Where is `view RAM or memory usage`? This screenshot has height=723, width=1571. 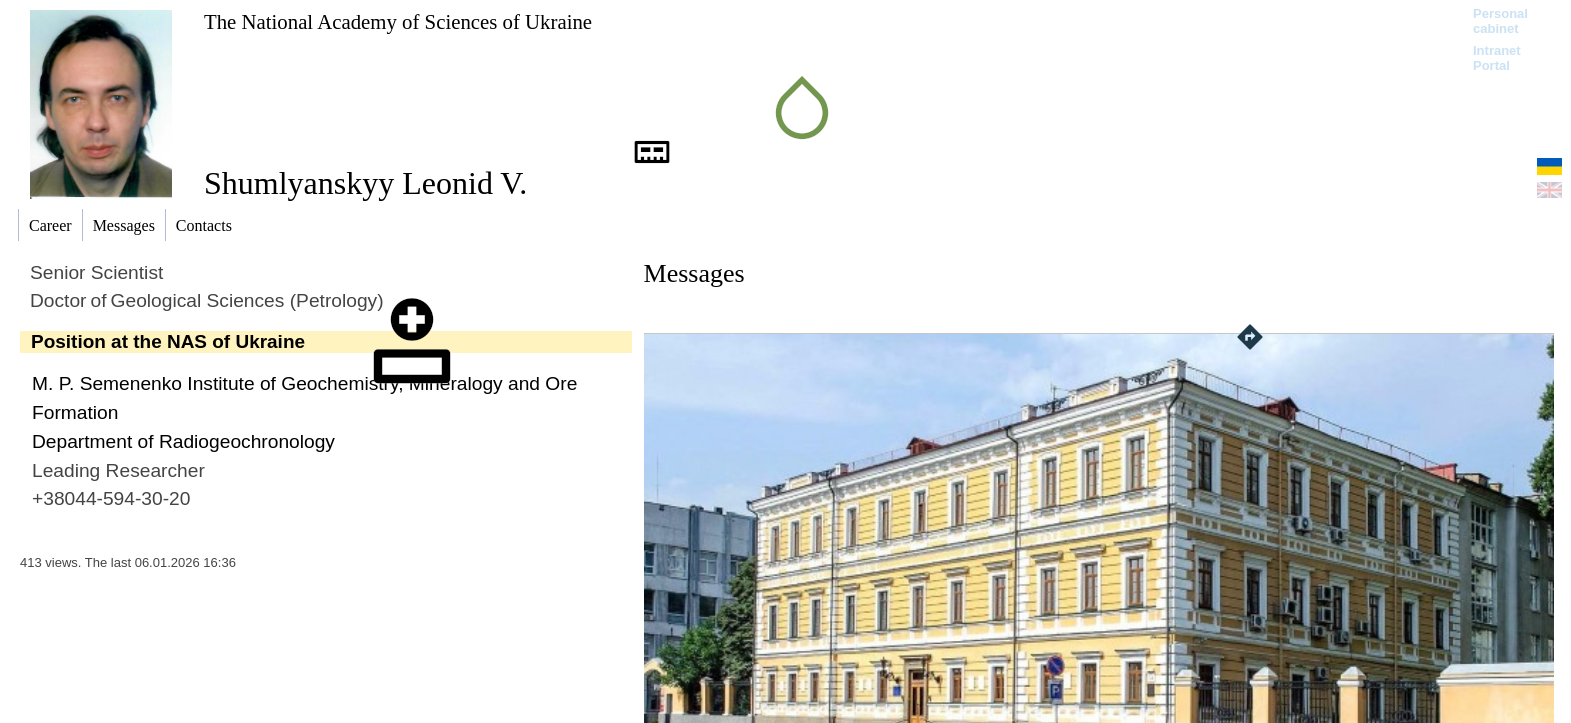 view RAM or memory usage is located at coordinates (652, 152).